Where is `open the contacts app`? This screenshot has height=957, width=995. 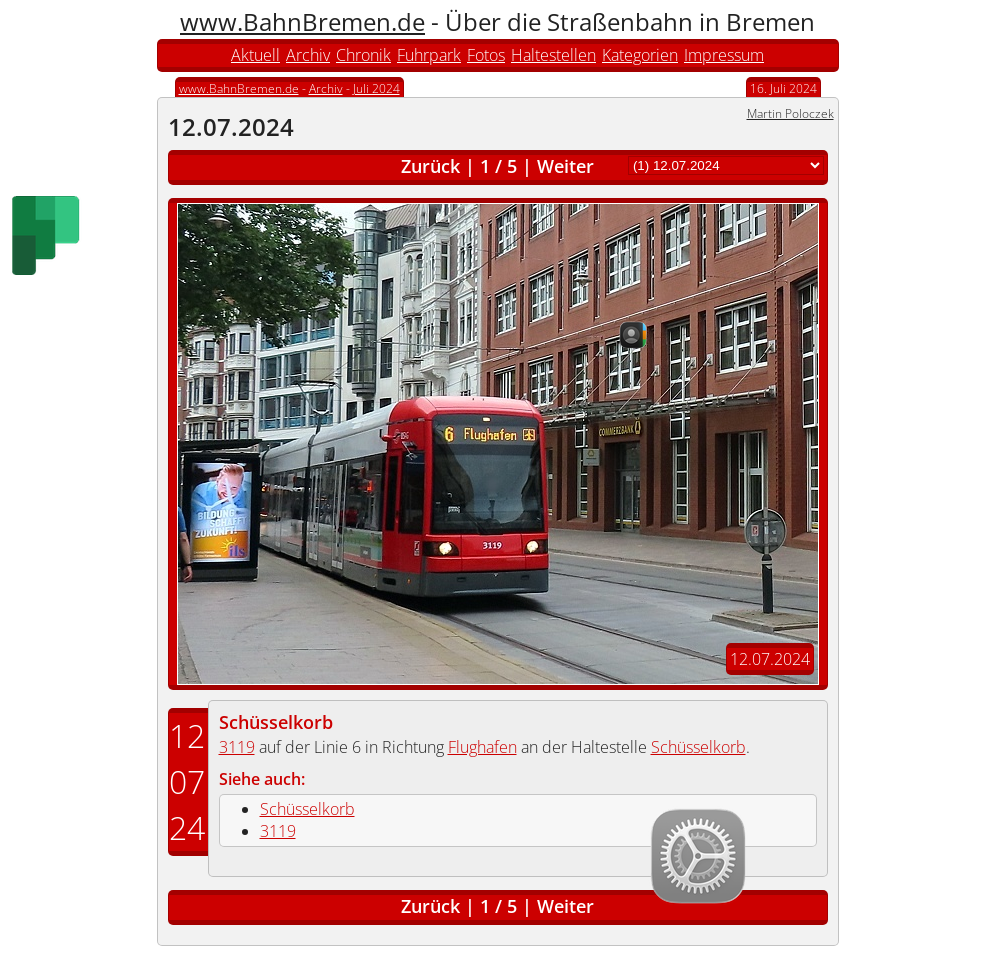
open the contacts app is located at coordinates (633, 335).